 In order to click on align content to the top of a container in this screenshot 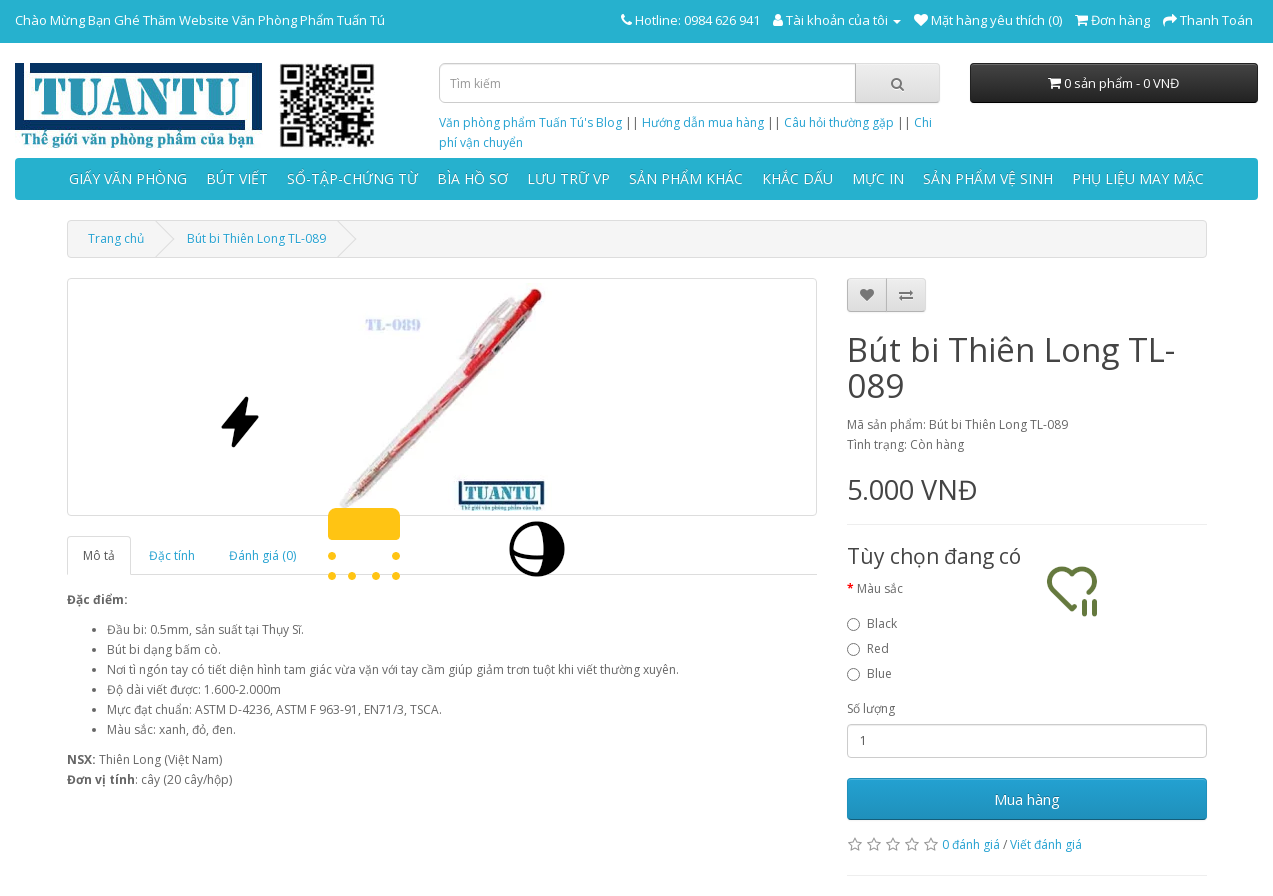, I will do `click(364, 544)`.